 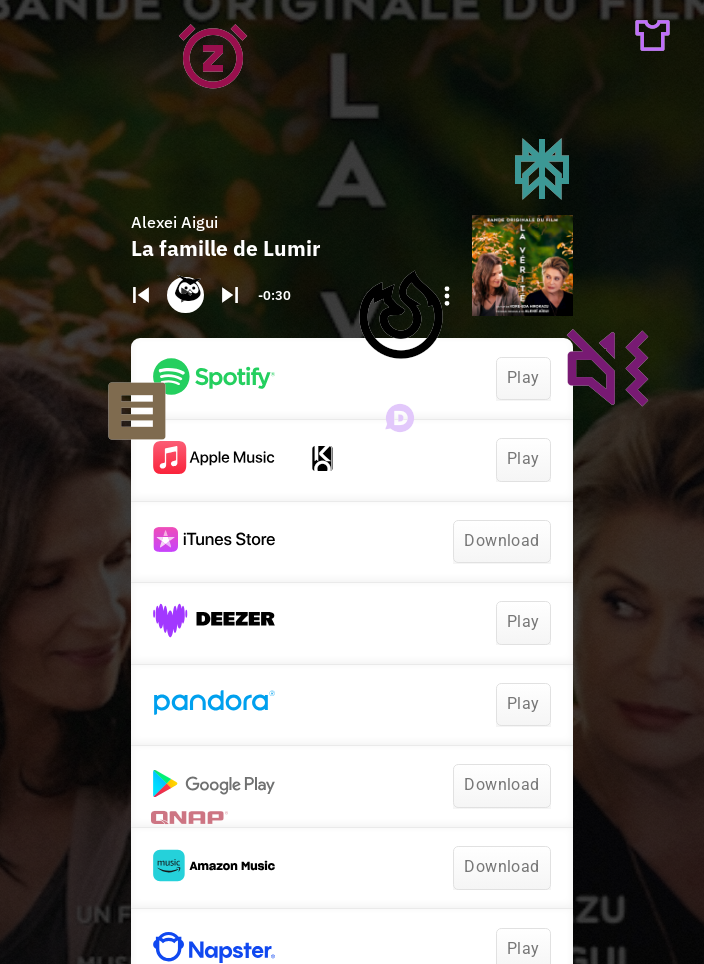 What do you see at coordinates (213, 55) in the screenshot?
I see `snooze an active alarm` at bounding box center [213, 55].